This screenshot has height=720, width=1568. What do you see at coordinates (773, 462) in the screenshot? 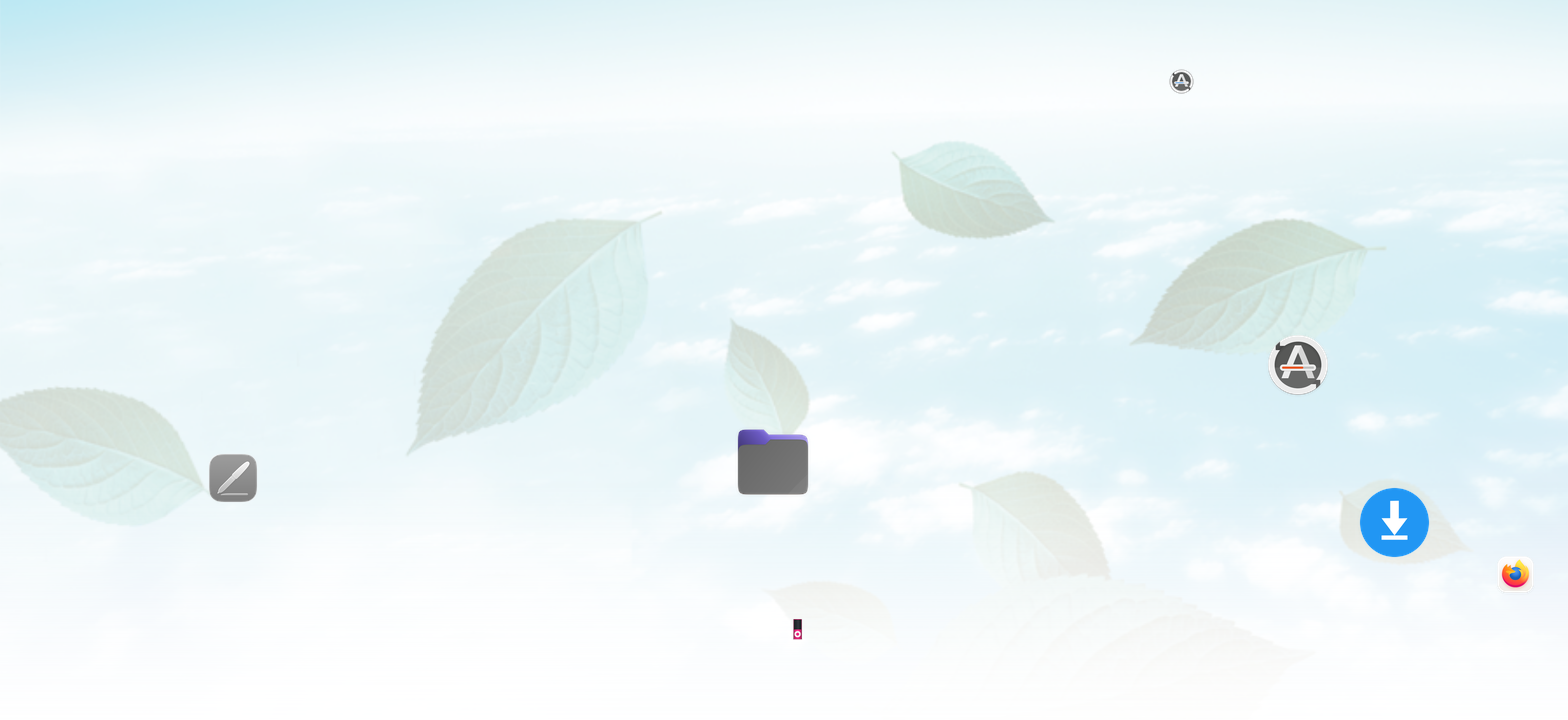
I see `open folder to view contents` at bounding box center [773, 462].